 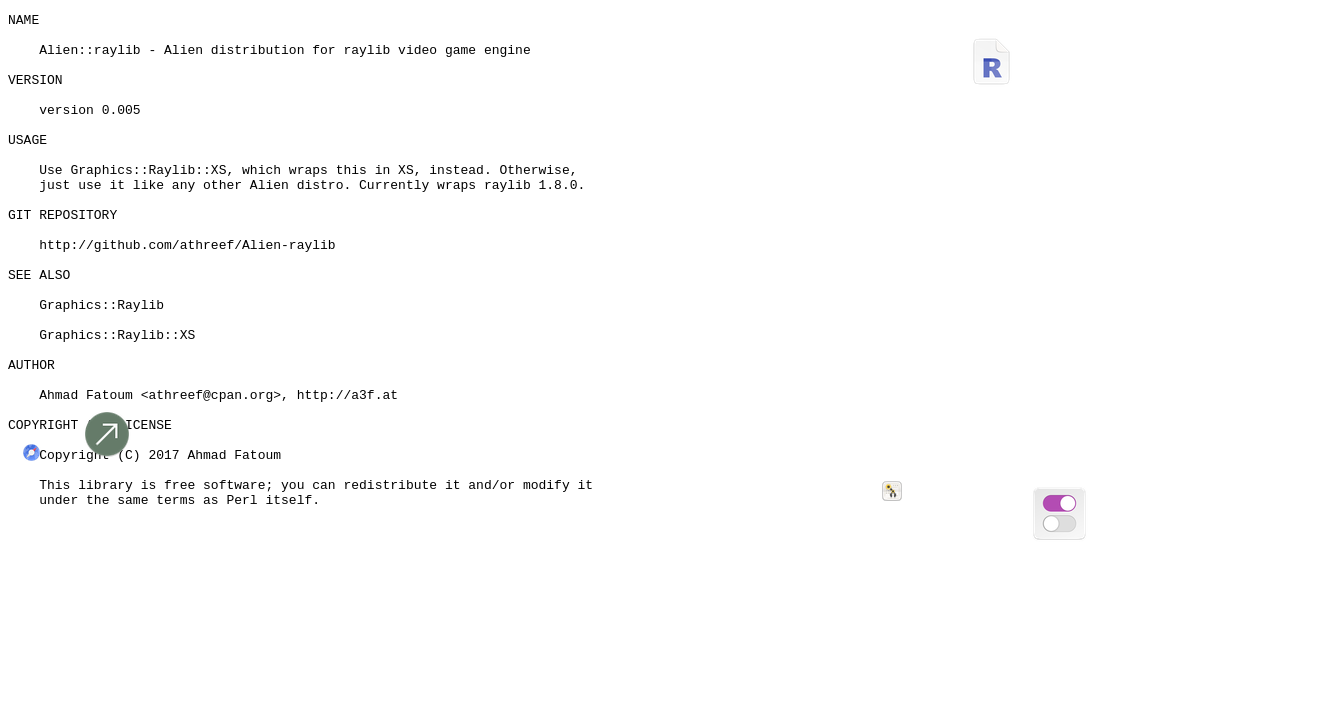 What do you see at coordinates (107, 434) in the screenshot?
I see `indicates a symbolic link or shortcut to another file` at bounding box center [107, 434].